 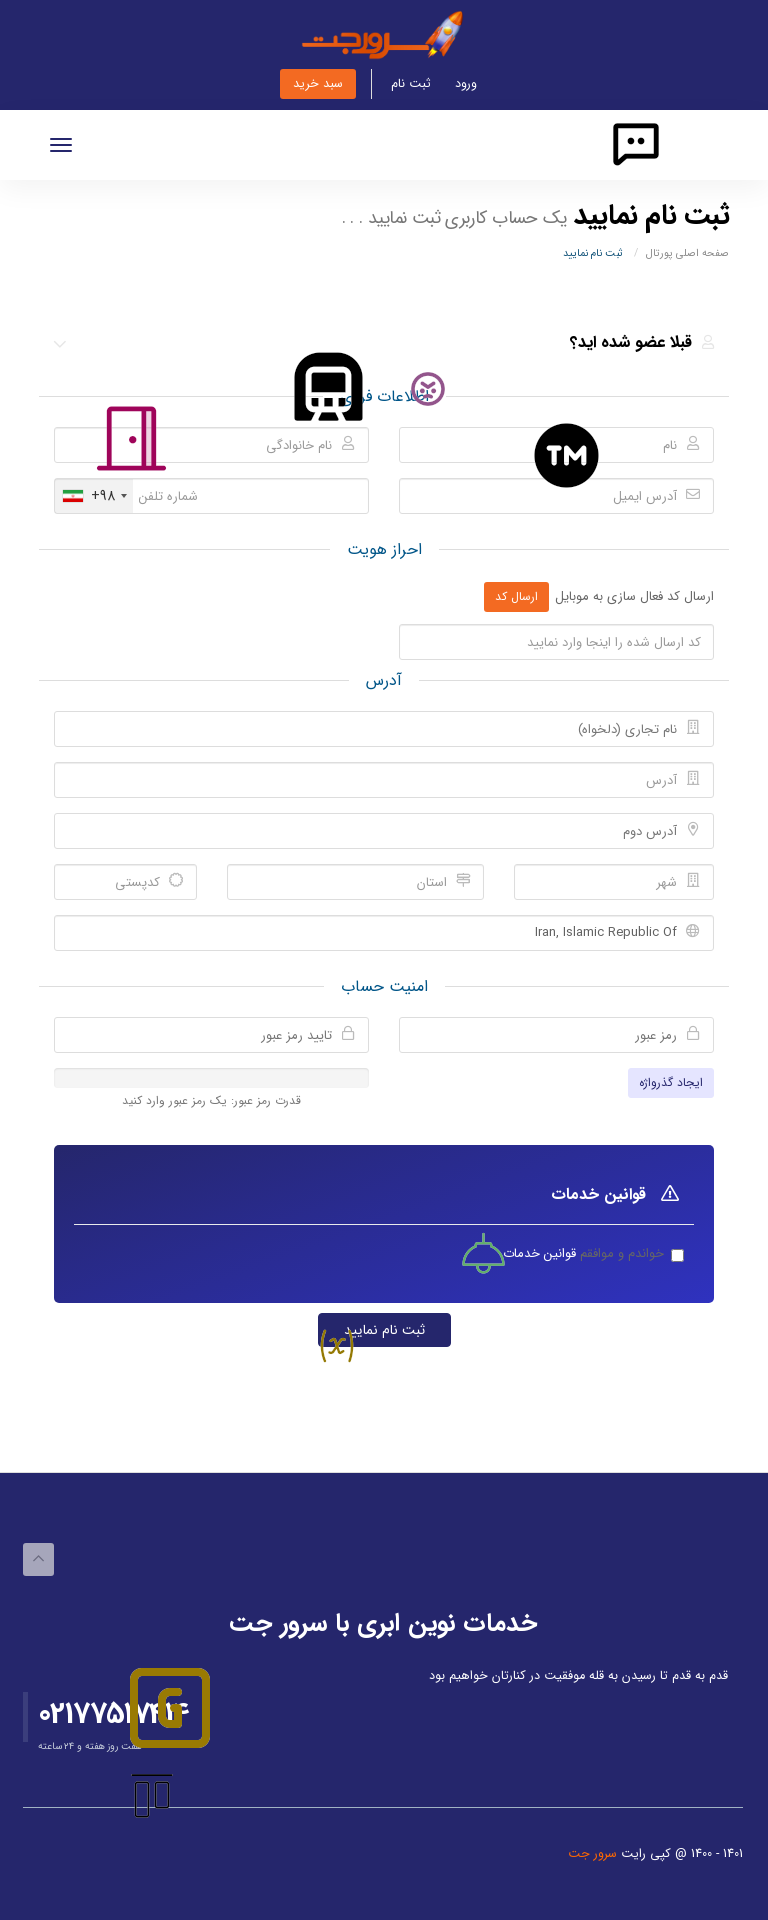 I want to click on access Google services or integration, so click(x=170, y=1708).